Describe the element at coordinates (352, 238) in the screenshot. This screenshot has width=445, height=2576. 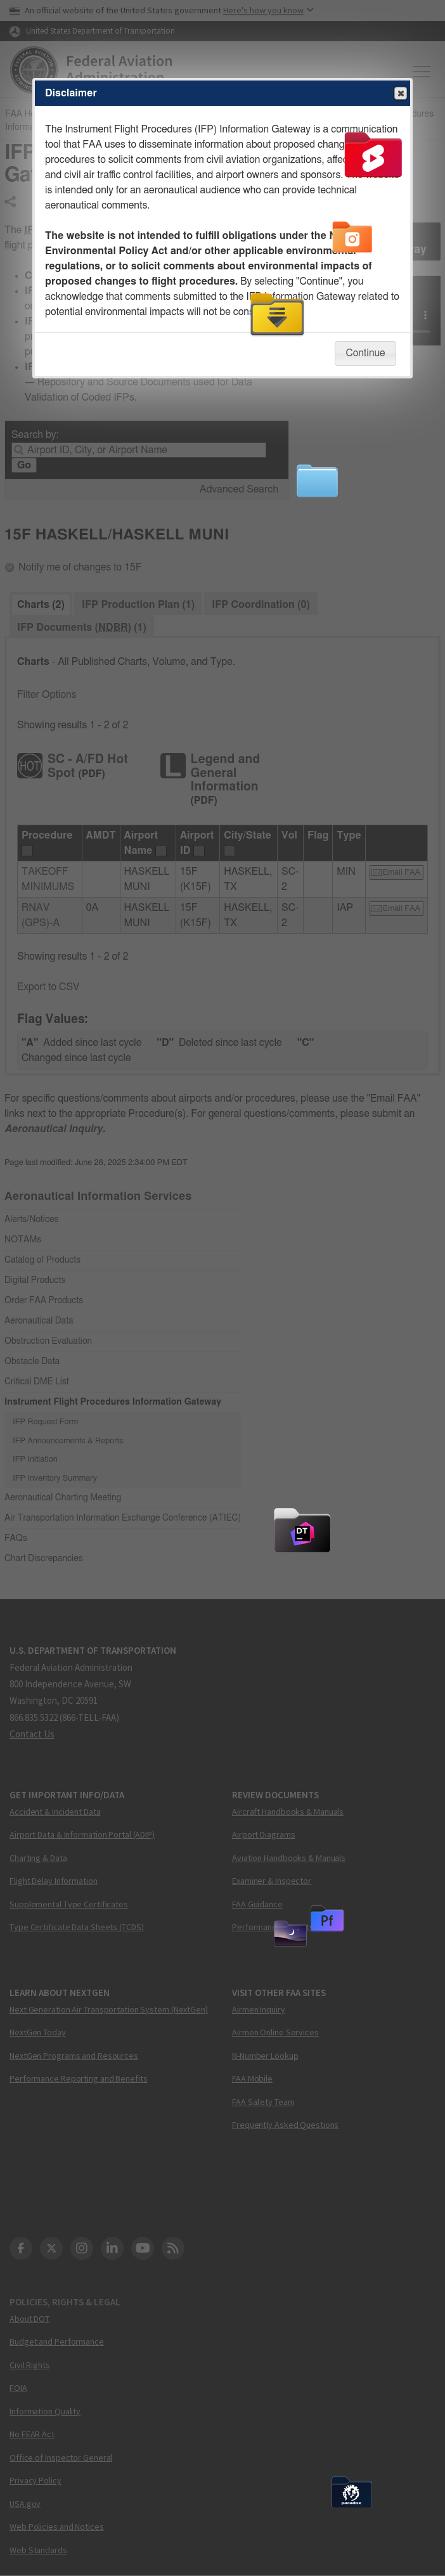
I see `open 4K Stogram downloads folder` at that location.